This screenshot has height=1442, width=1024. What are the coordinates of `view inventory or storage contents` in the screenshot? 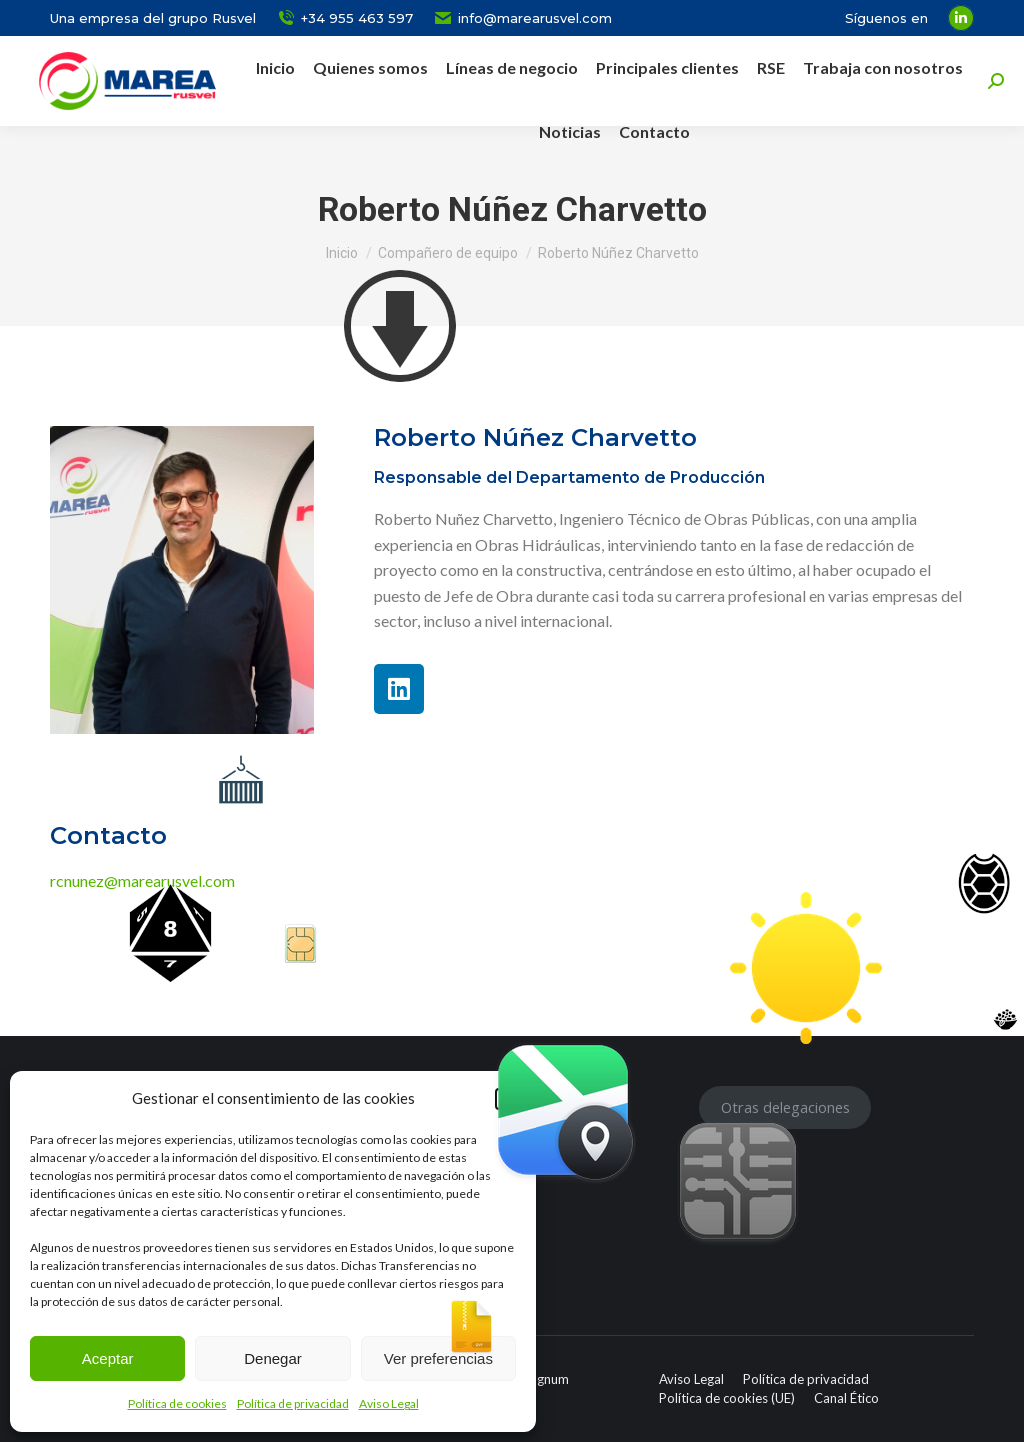 It's located at (241, 780).